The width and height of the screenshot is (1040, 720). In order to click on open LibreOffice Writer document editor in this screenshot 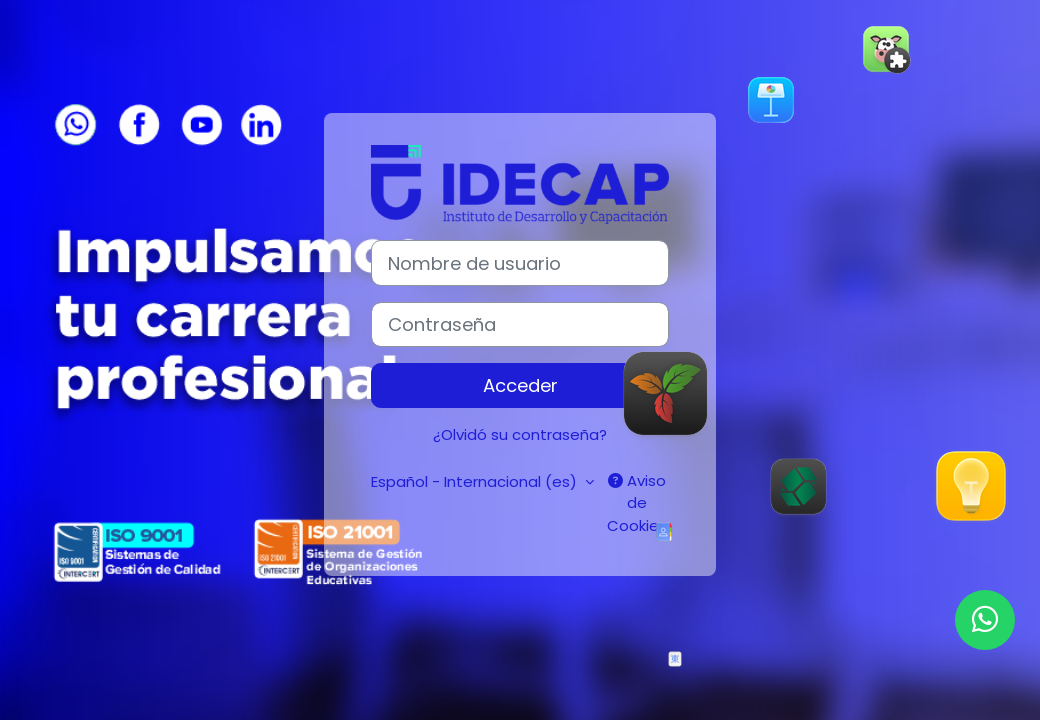, I will do `click(771, 100)`.